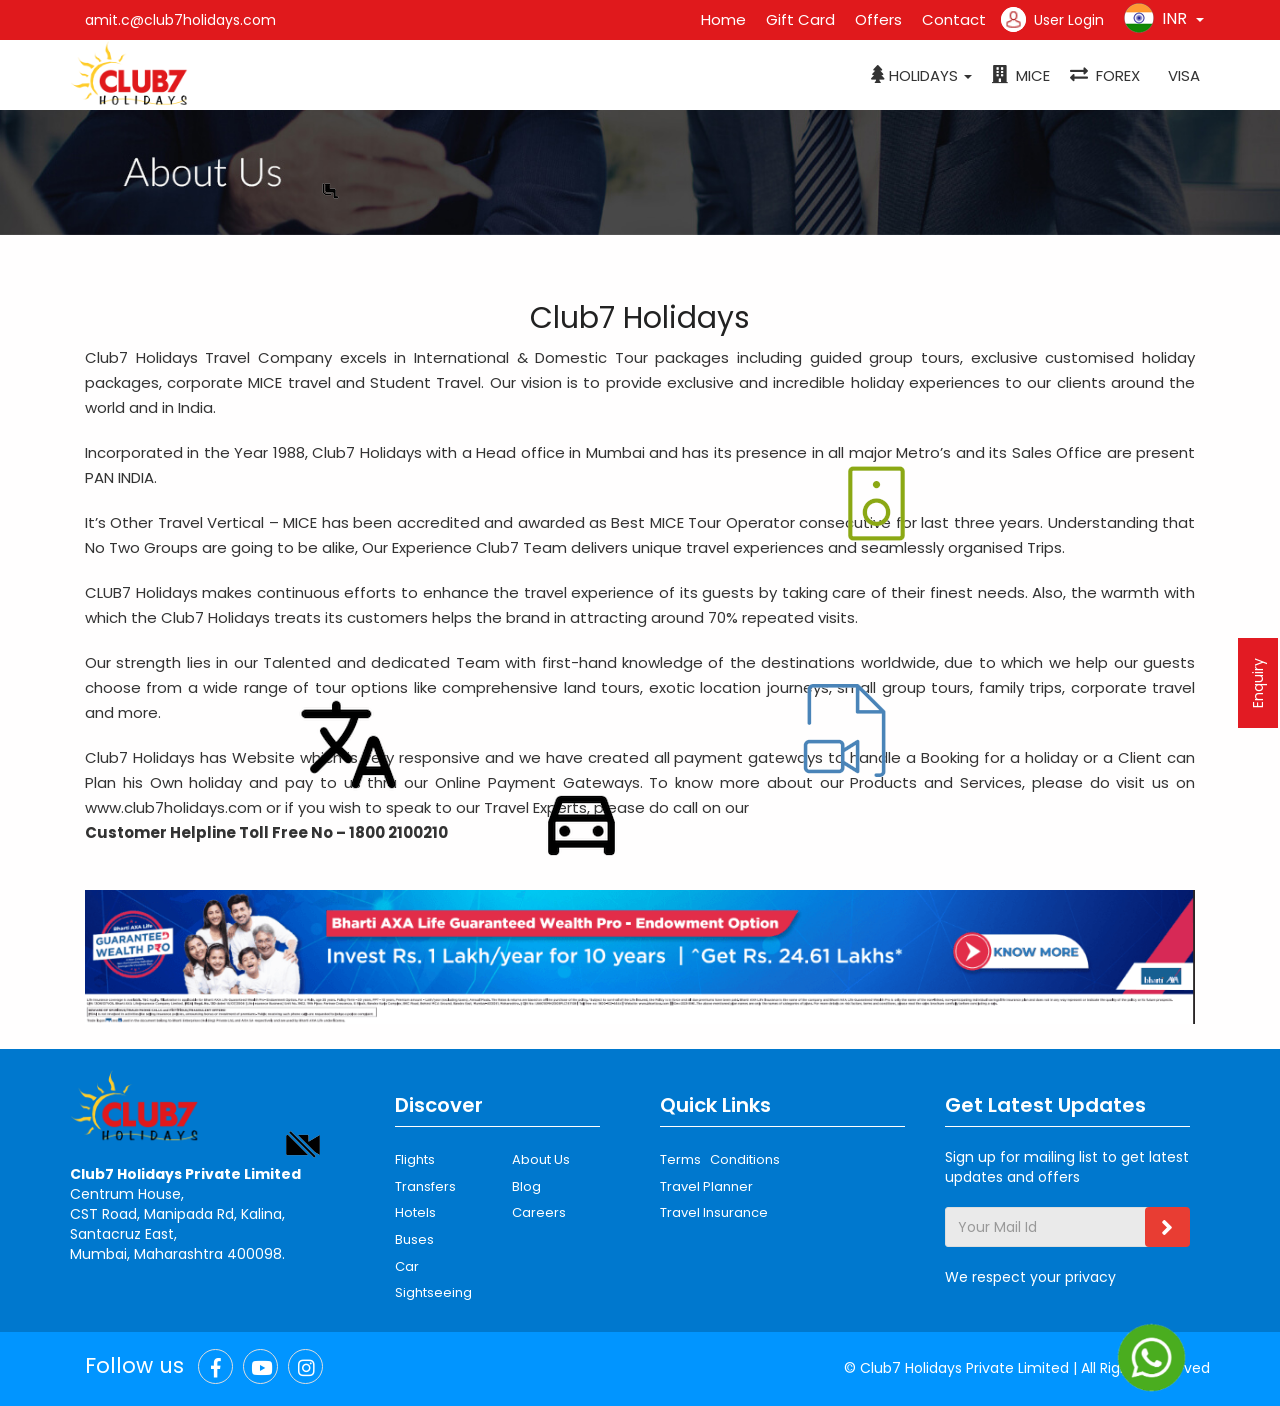 Image resolution: width=1280 pixels, height=1406 pixels. Describe the element at coordinates (349, 744) in the screenshot. I see `translate text to another language` at that location.